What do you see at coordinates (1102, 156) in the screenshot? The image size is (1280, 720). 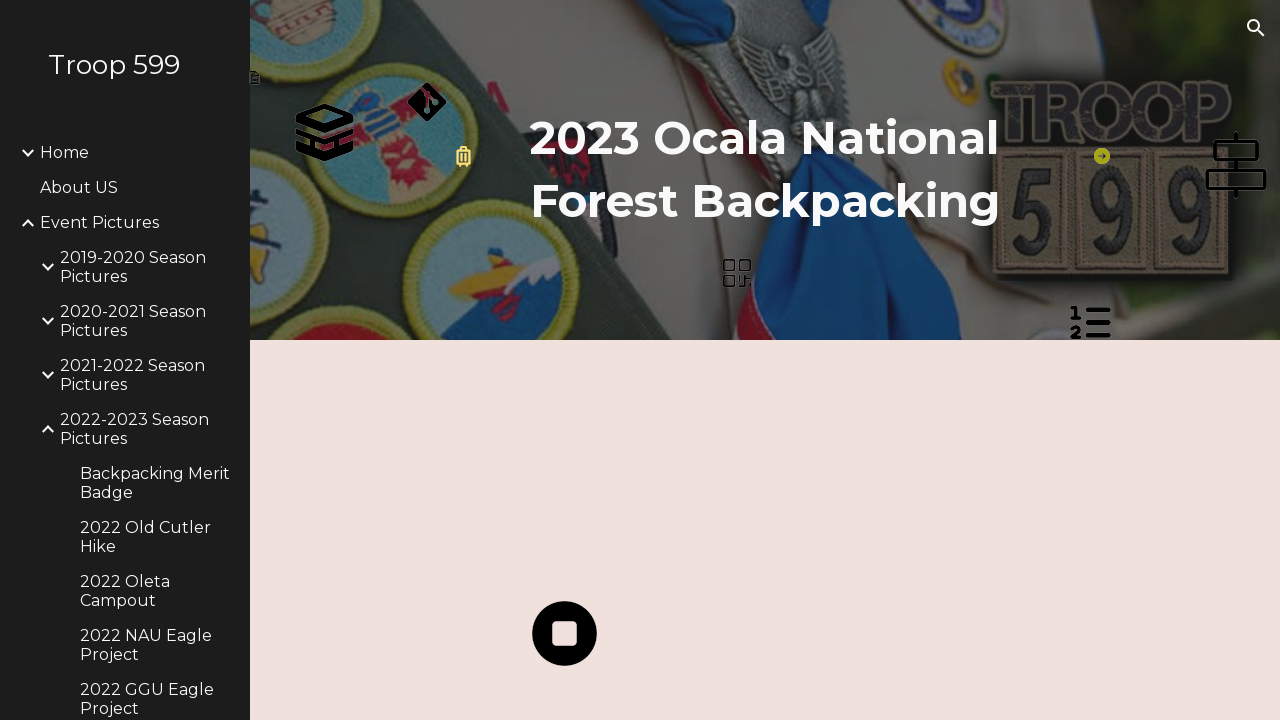 I see `proceed to the next step` at bounding box center [1102, 156].